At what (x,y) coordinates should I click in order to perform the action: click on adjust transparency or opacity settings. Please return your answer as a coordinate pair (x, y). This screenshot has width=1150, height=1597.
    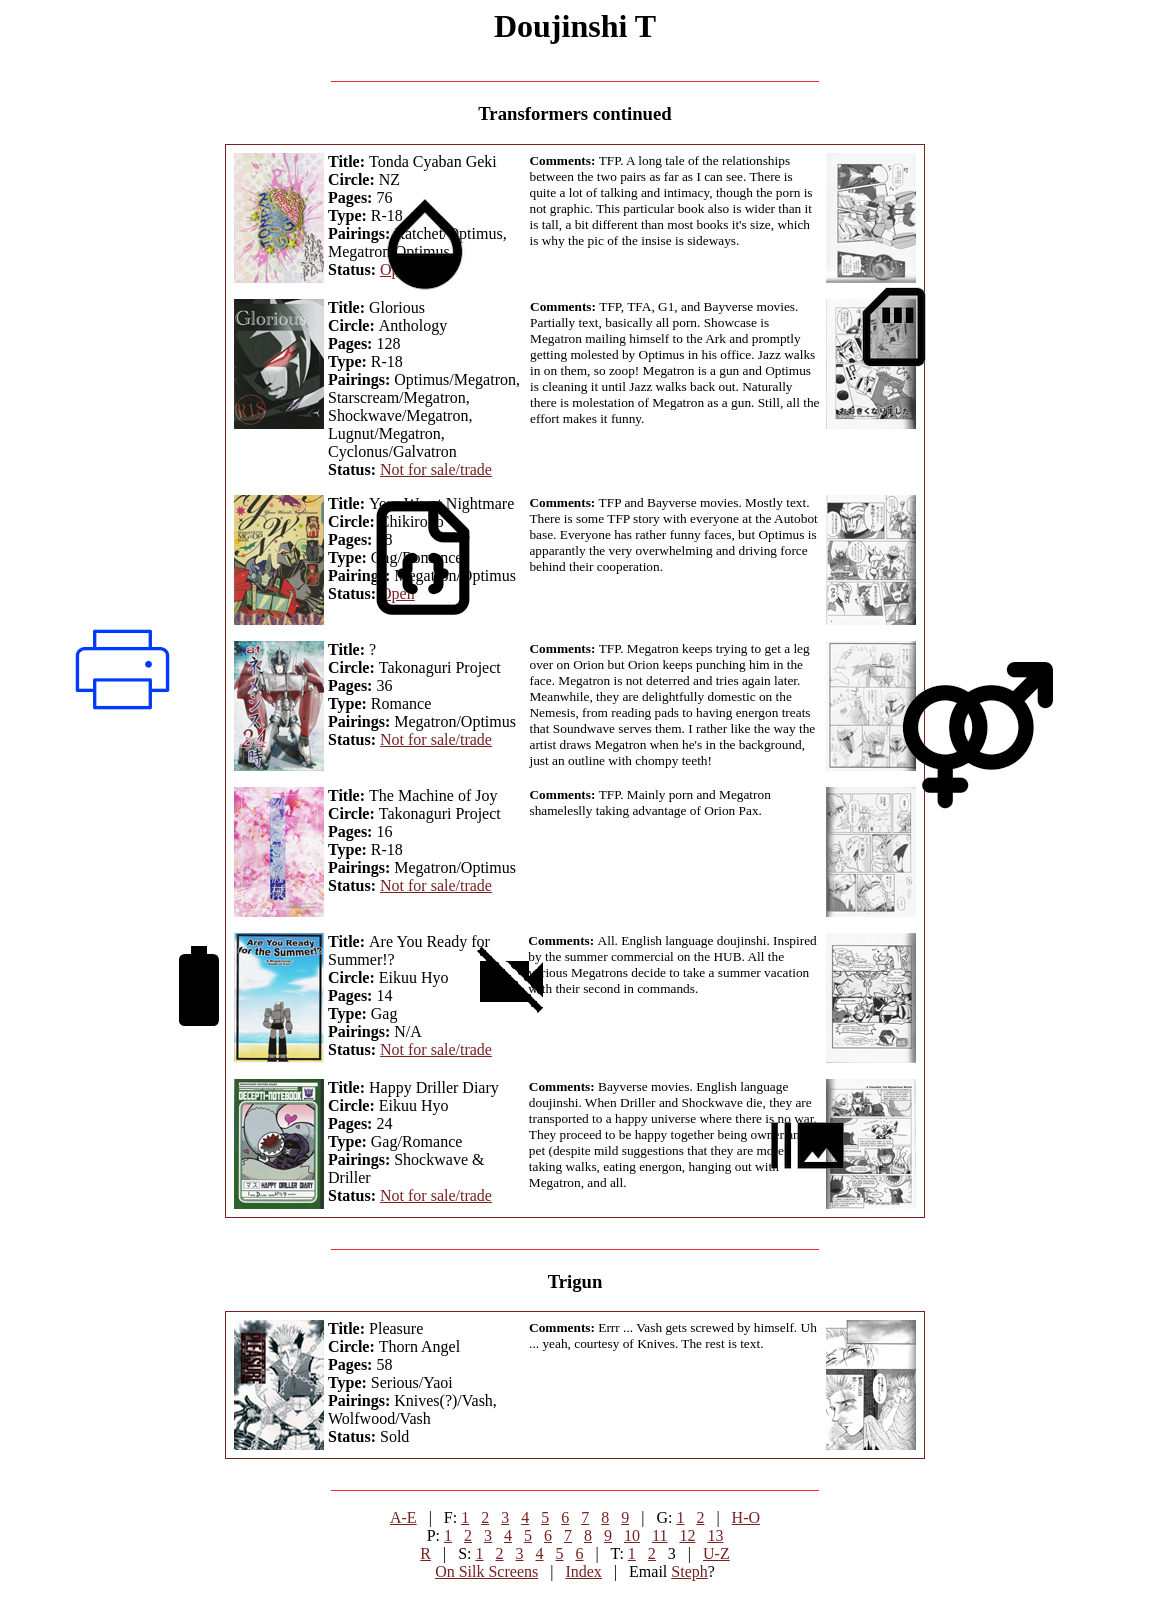
    Looking at the image, I should click on (425, 244).